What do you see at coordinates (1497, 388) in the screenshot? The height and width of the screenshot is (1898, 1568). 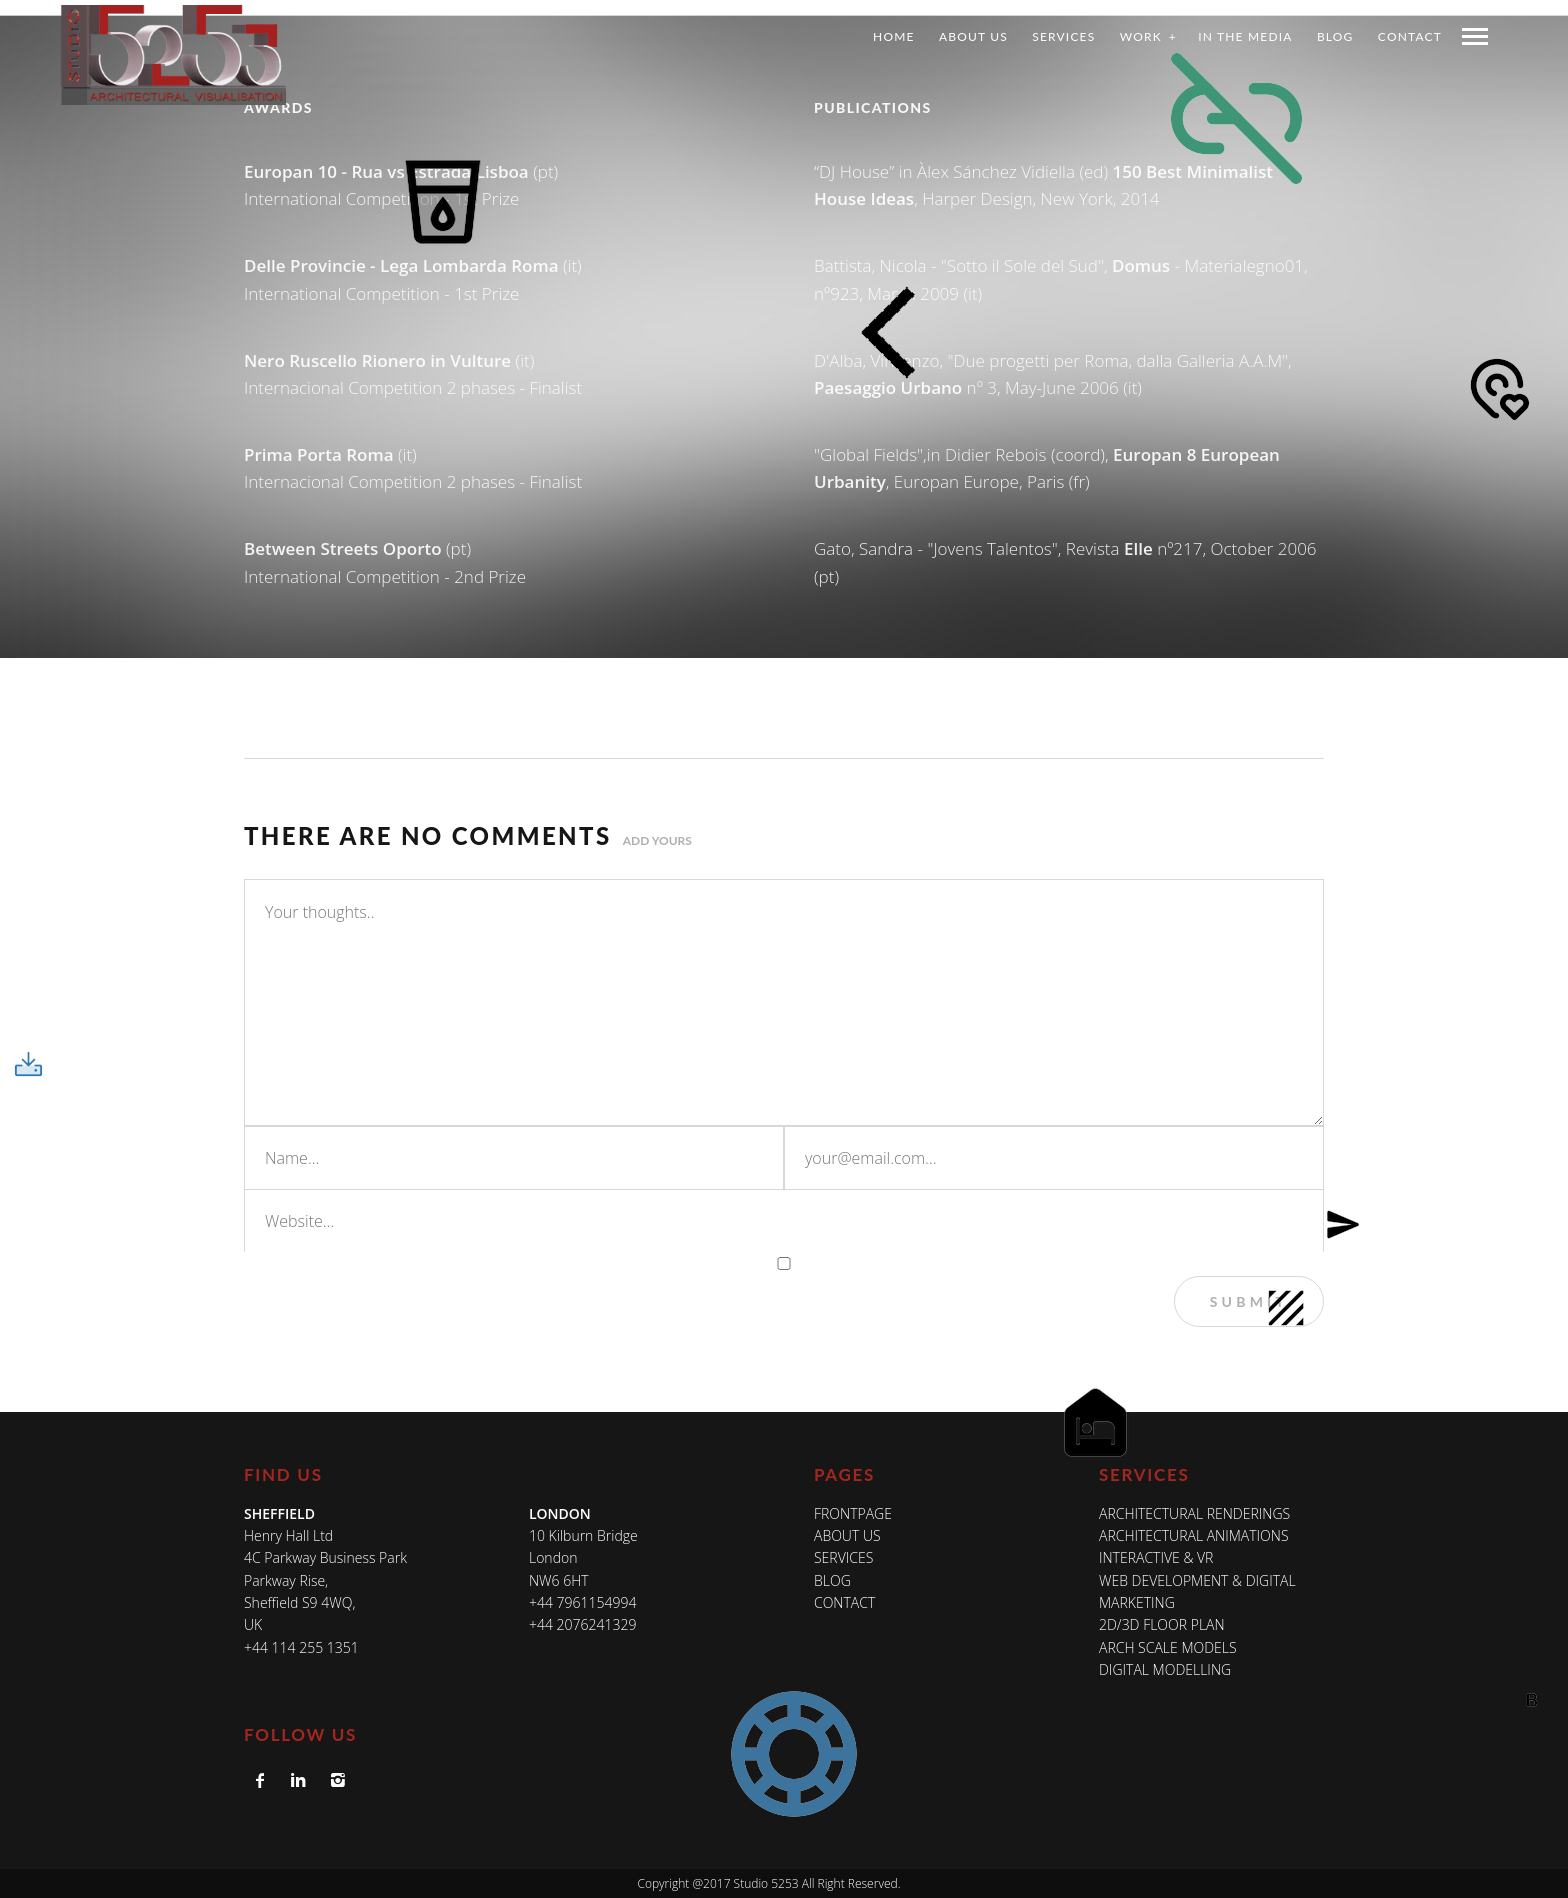 I see `save a location to favorites` at bounding box center [1497, 388].